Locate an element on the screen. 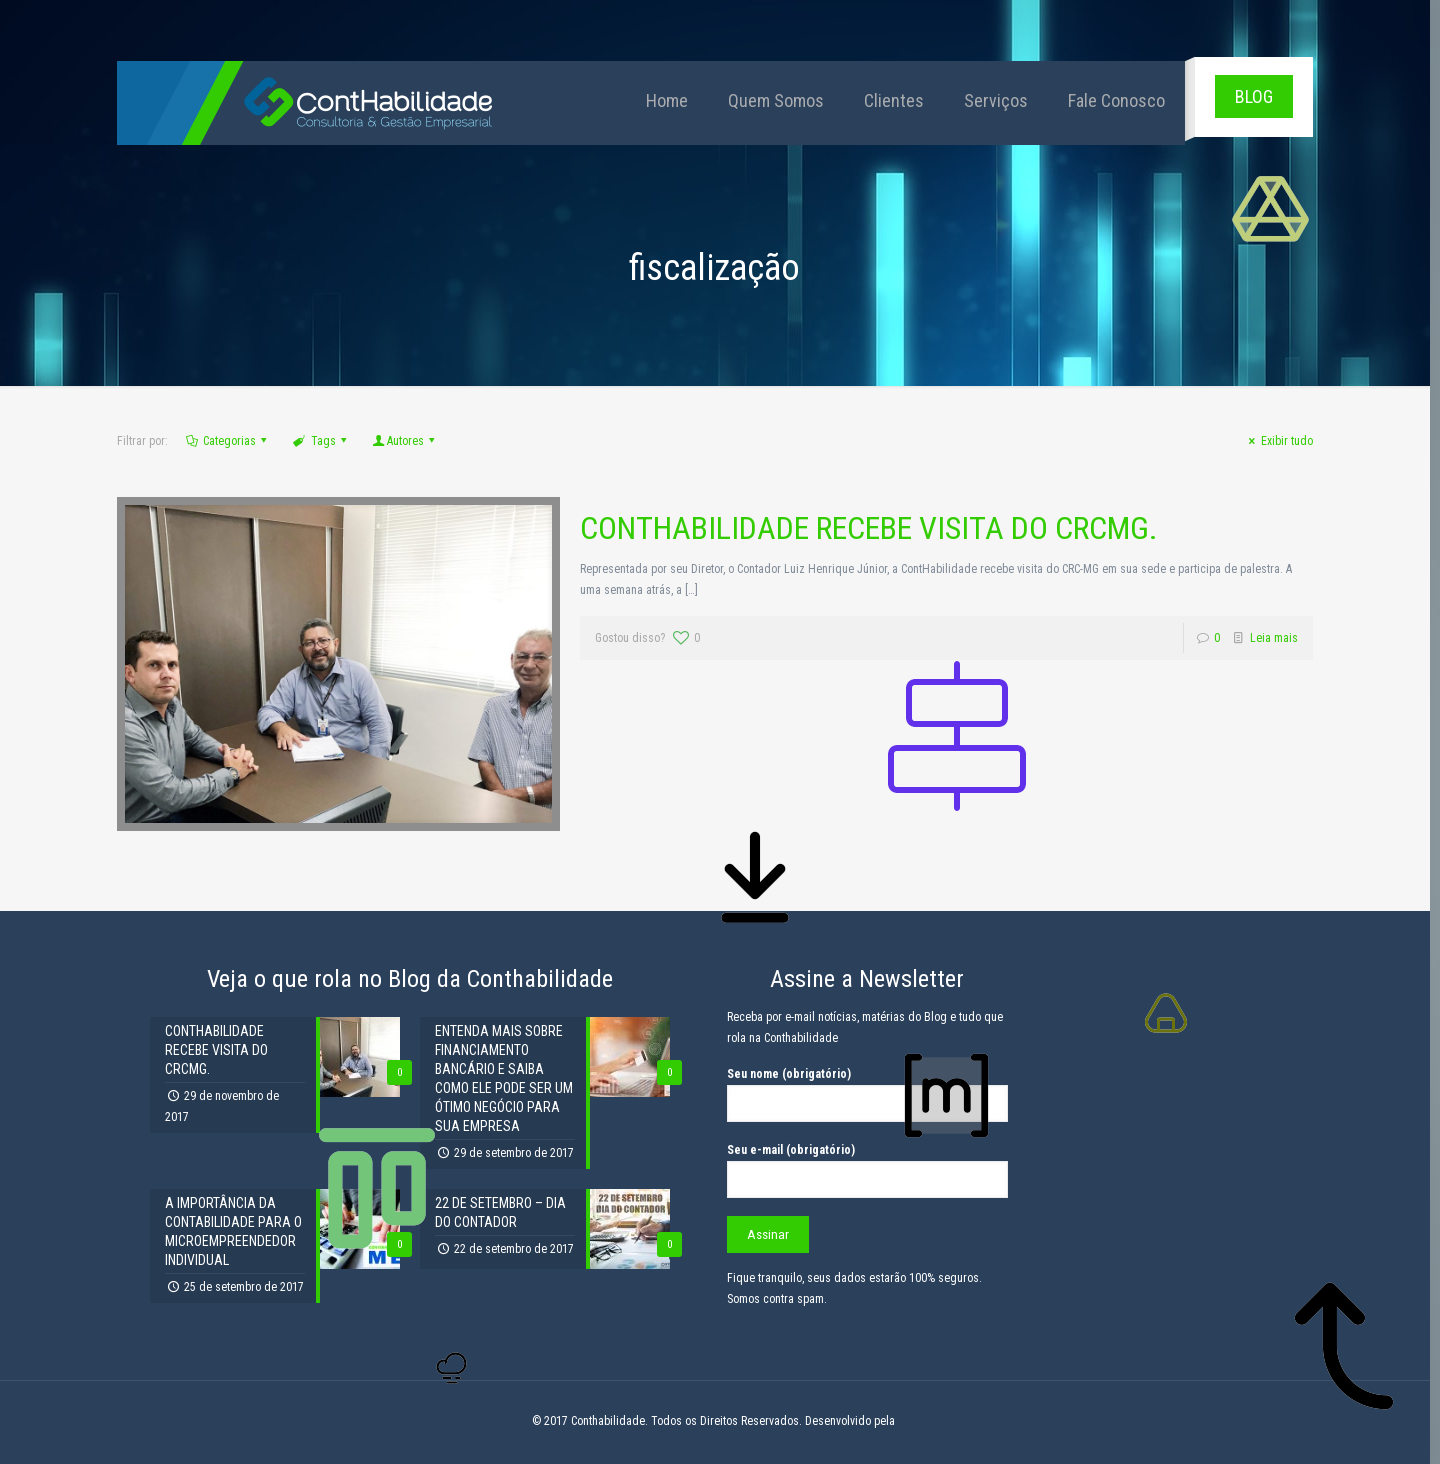  link to Matrix messaging platform is located at coordinates (946, 1095).